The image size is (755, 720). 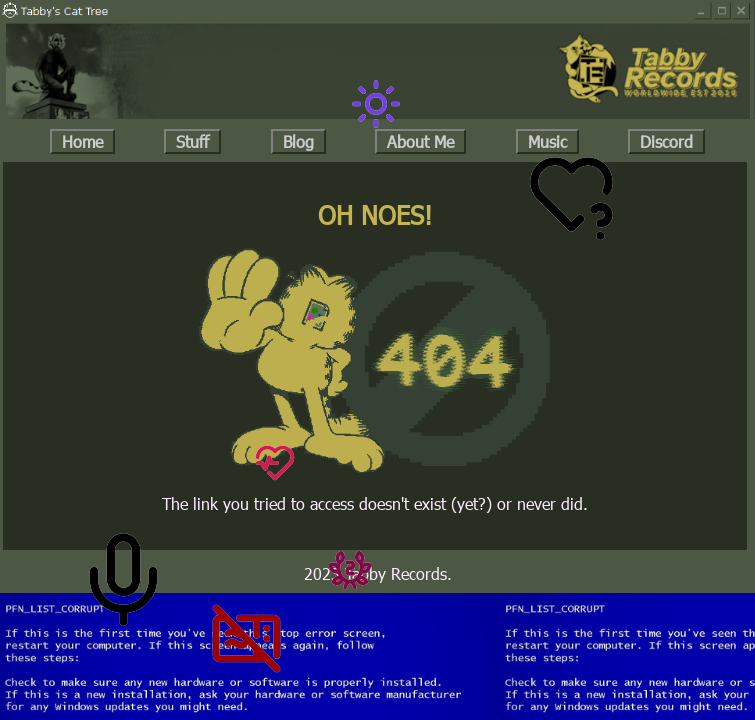 What do you see at coordinates (246, 638) in the screenshot?
I see `microwave is currently disabled or off` at bounding box center [246, 638].